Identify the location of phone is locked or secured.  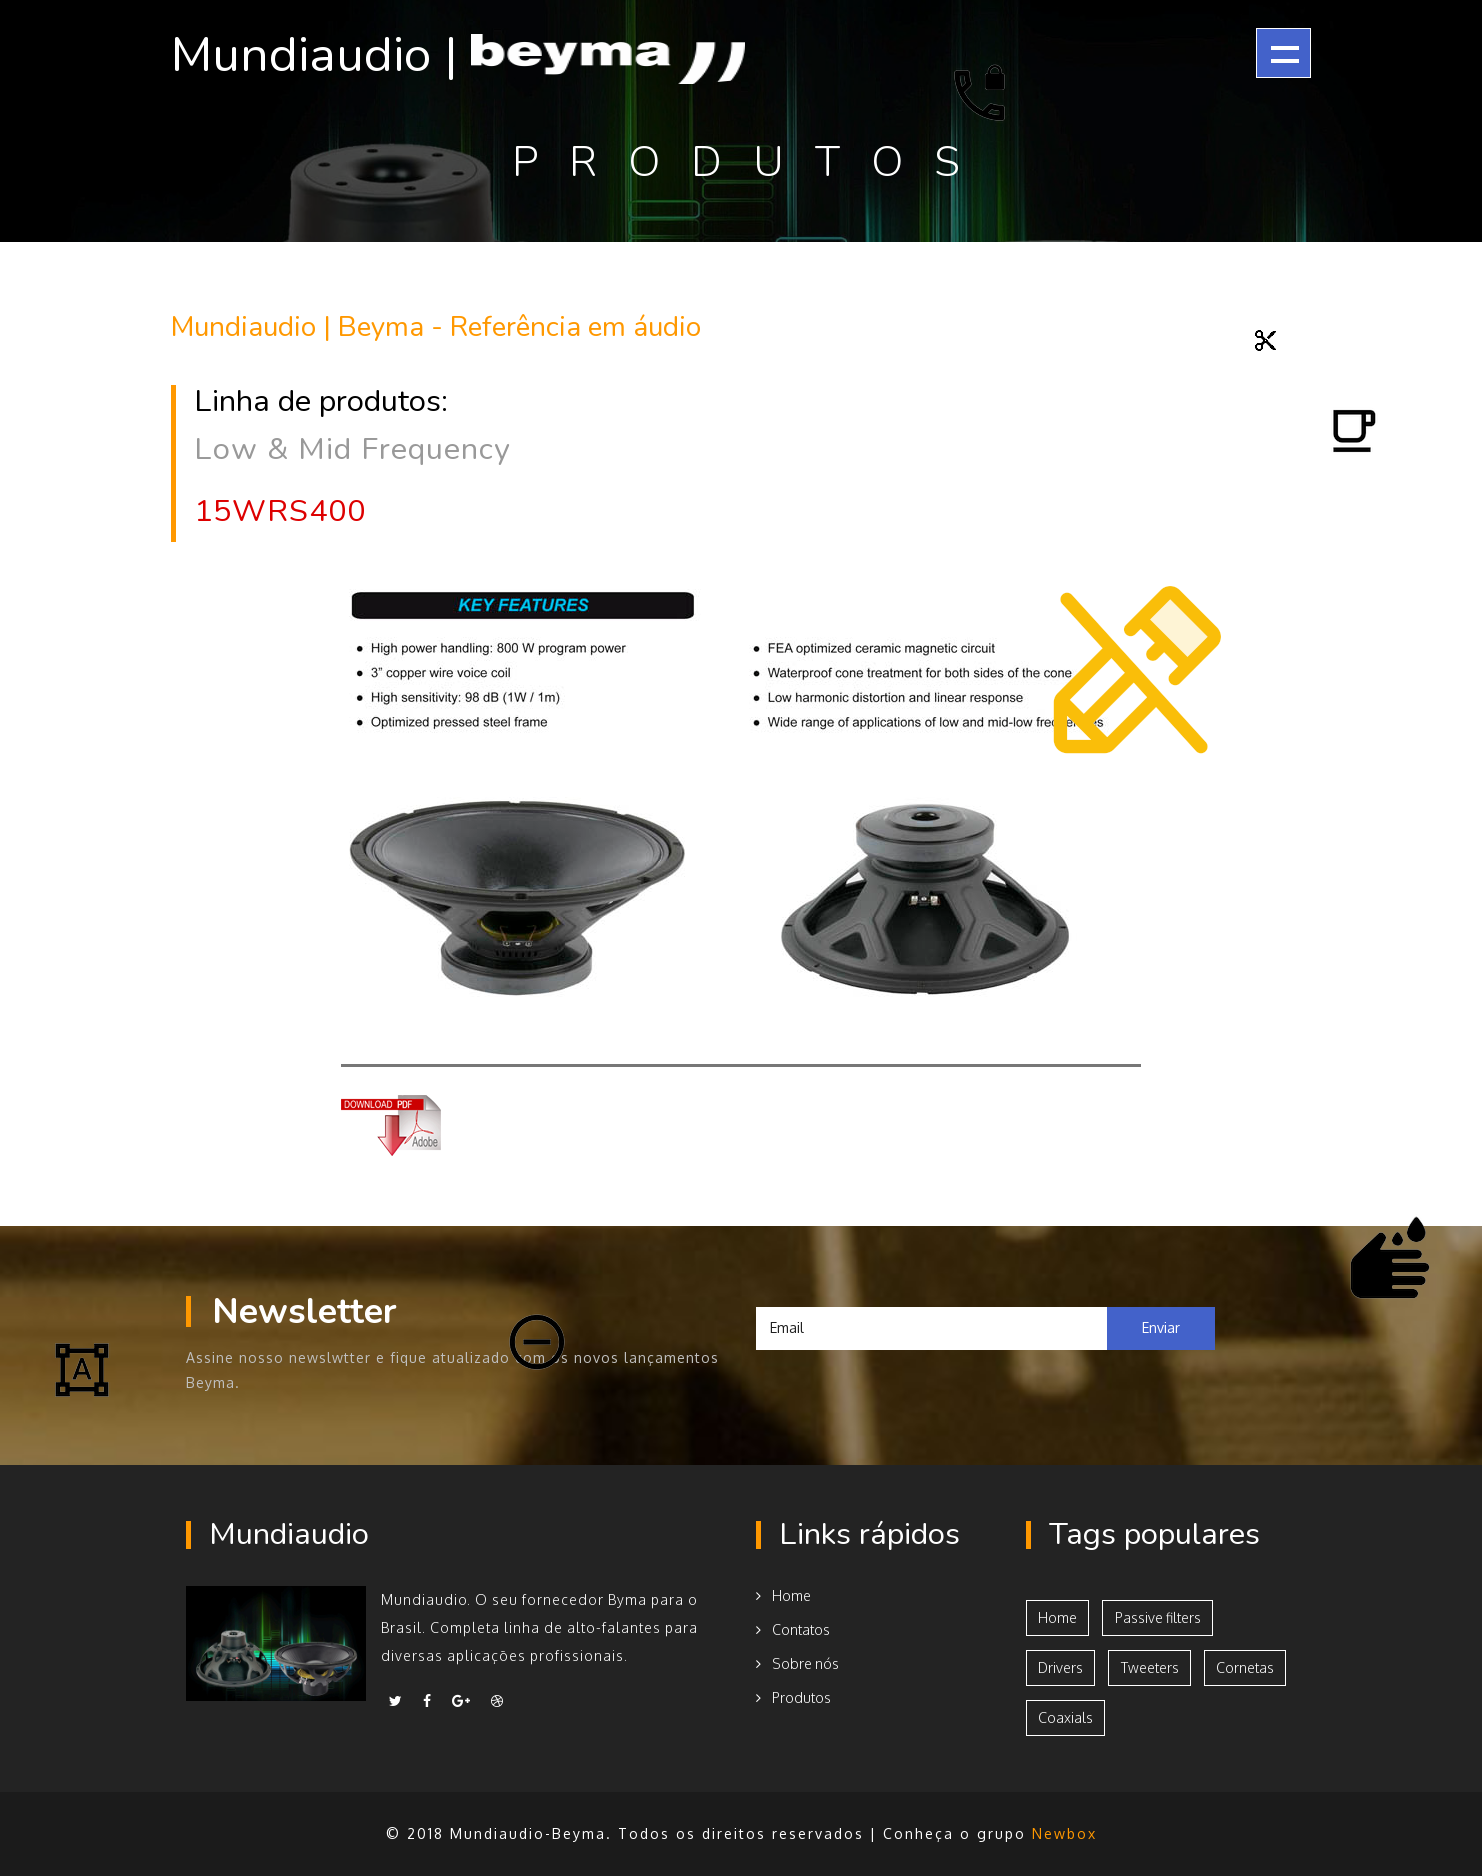
(979, 95).